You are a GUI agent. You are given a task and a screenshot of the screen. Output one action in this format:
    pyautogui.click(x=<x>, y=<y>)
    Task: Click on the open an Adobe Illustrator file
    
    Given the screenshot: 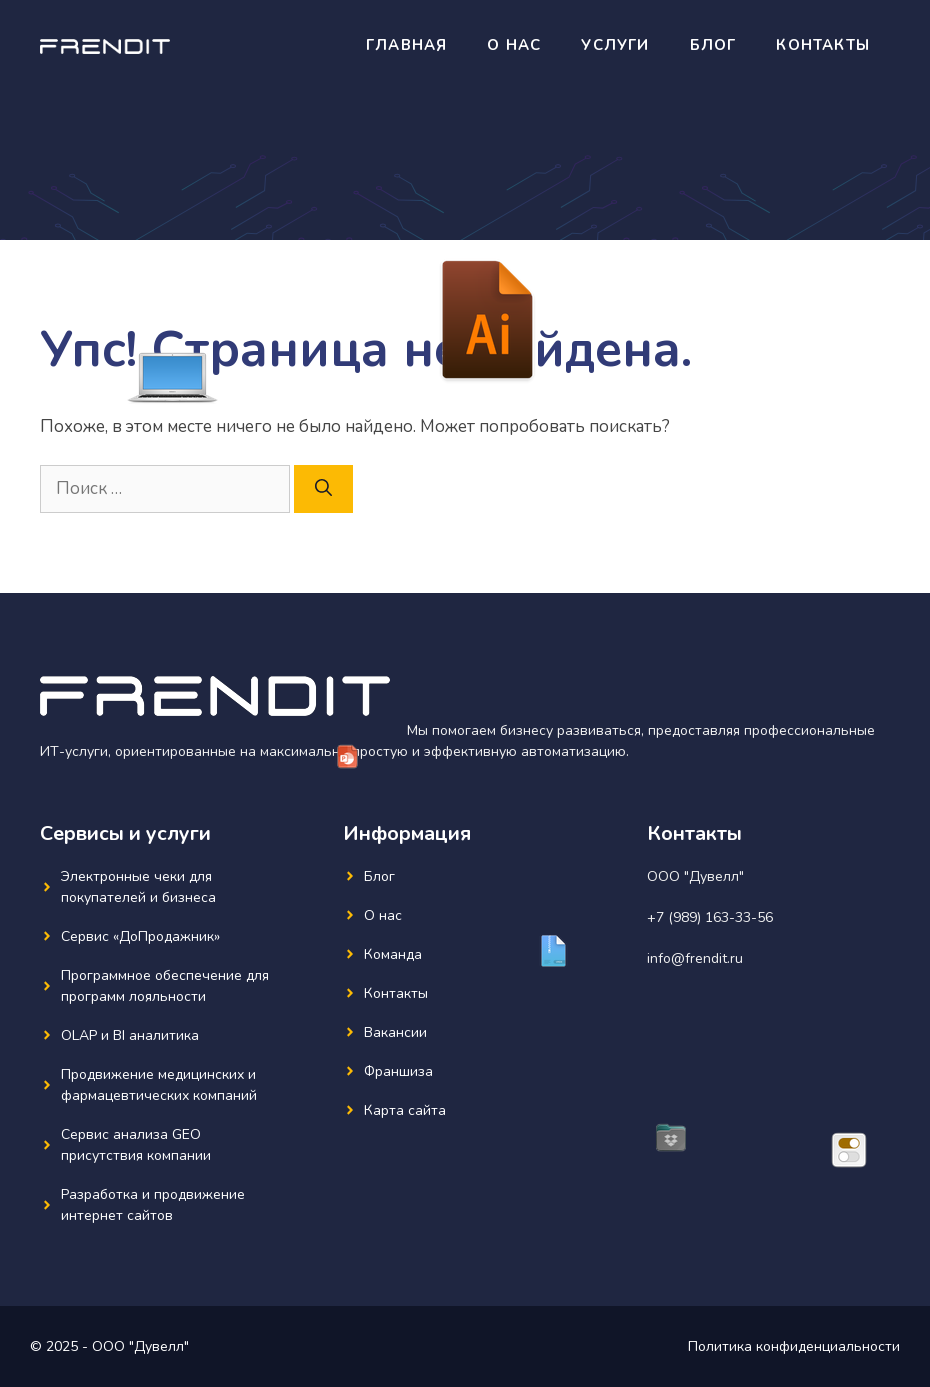 What is the action you would take?
    pyautogui.click(x=487, y=319)
    